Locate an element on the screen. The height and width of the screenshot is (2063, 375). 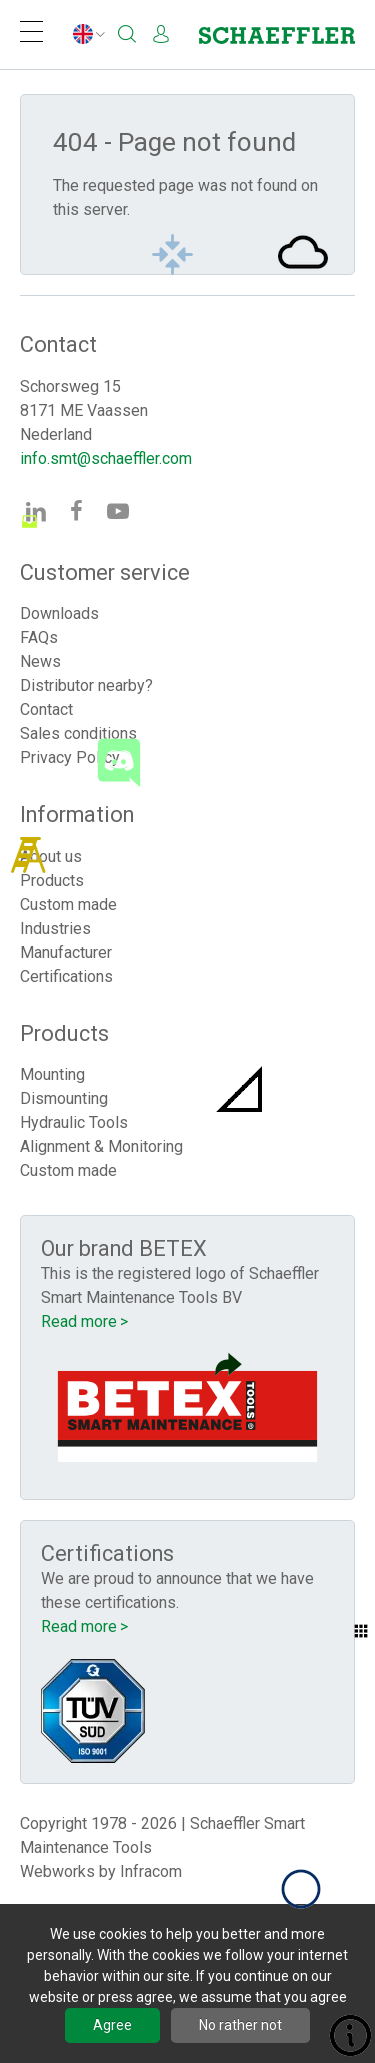
access tools or equipment section is located at coordinates (29, 855).